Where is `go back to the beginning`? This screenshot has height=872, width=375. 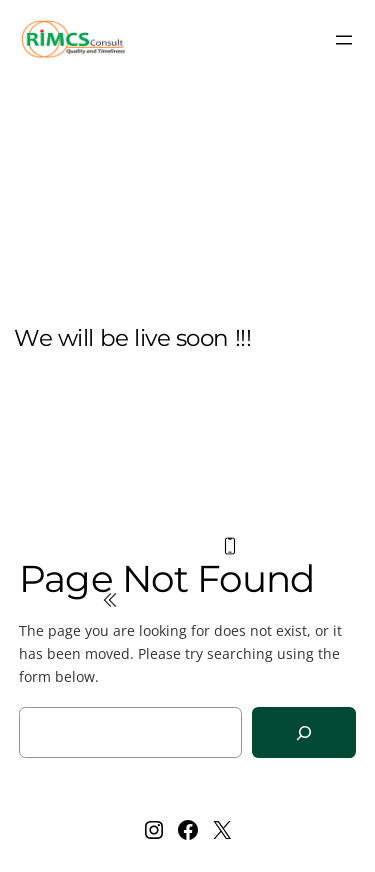 go back to the beginning is located at coordinates (110, 600).